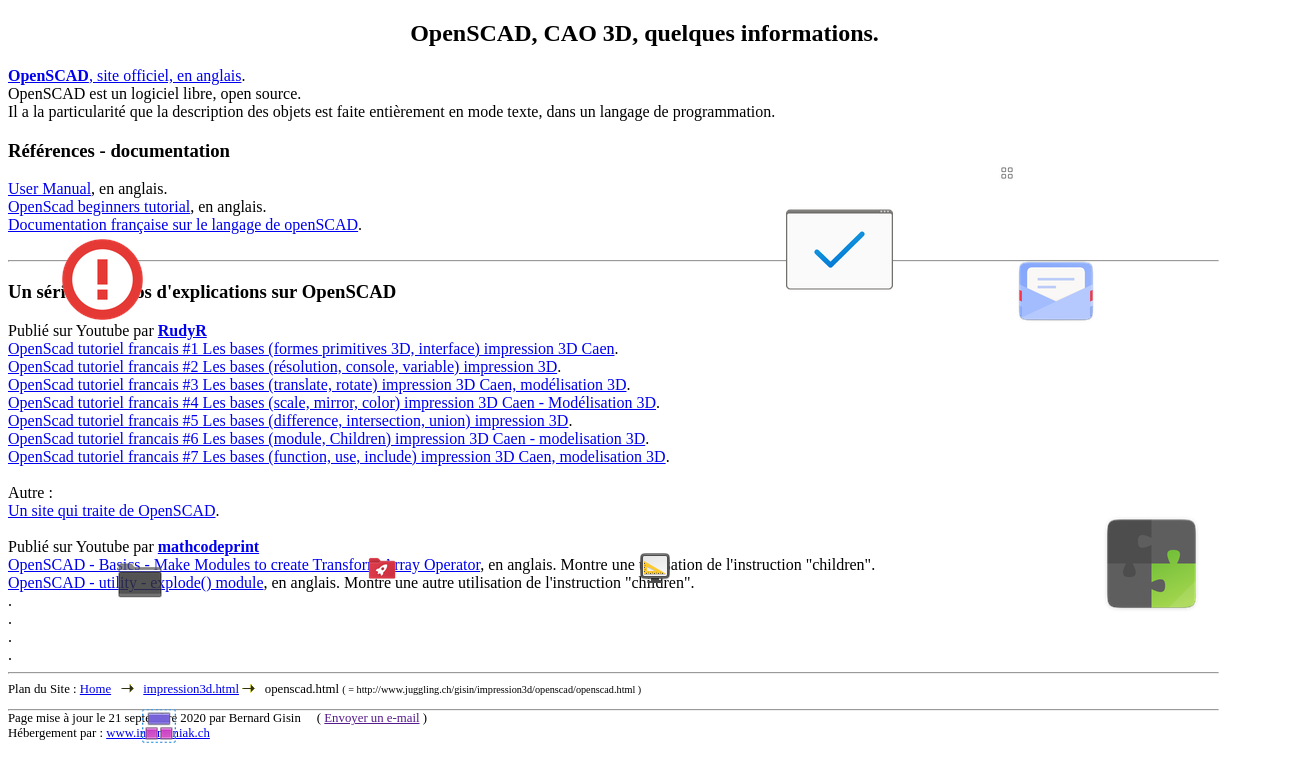 This screenshot has height=780, width=1289. What do you see at coordinates (1056, 291) in the screenshot?
I see `open the mail application` at bounding box center [1056, 291].